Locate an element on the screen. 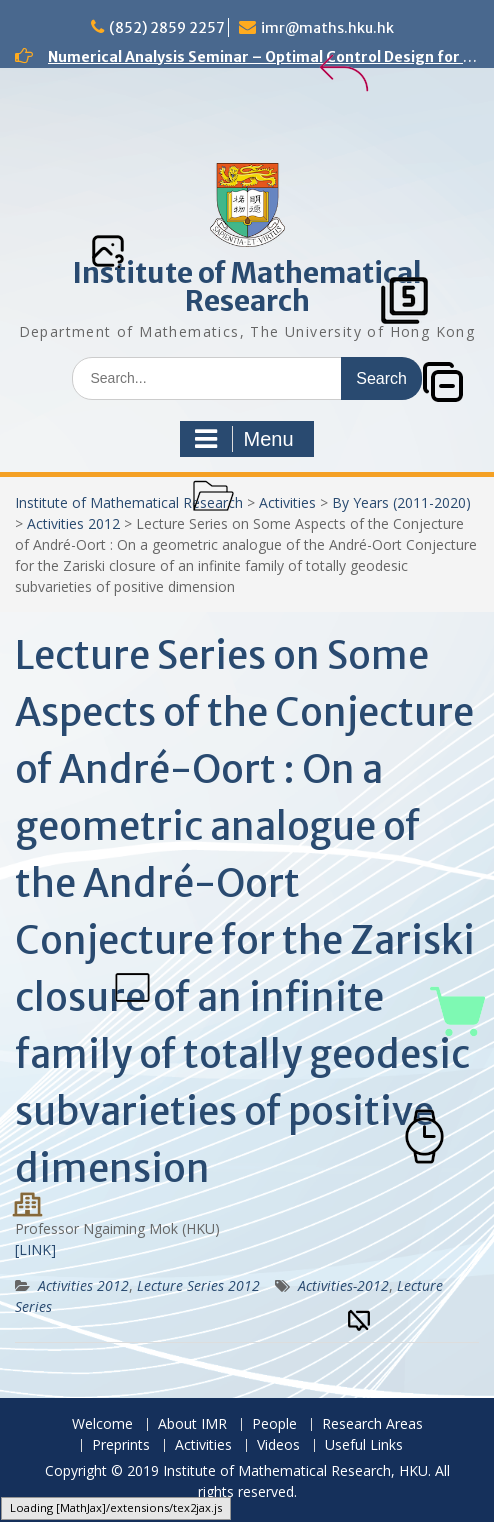 This screenshot has height=1522, width=494. indicates 5 items or layers selected is located at coordinates (404, 300).